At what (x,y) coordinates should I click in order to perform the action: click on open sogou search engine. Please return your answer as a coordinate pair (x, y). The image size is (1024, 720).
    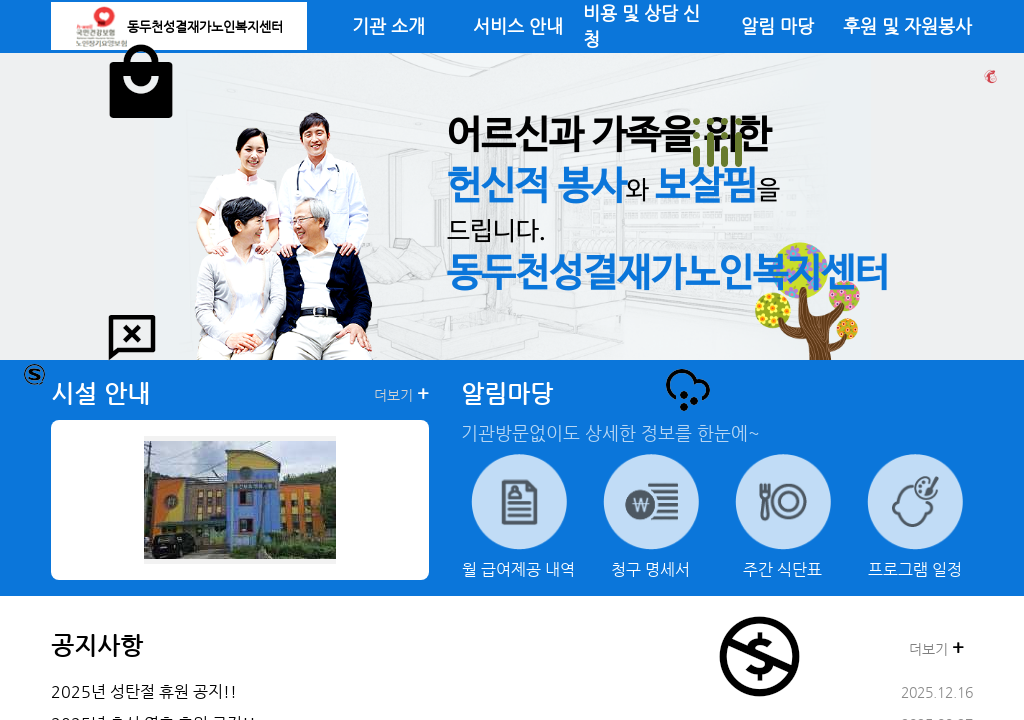
    Looking at the image, I should click on (34, 374).